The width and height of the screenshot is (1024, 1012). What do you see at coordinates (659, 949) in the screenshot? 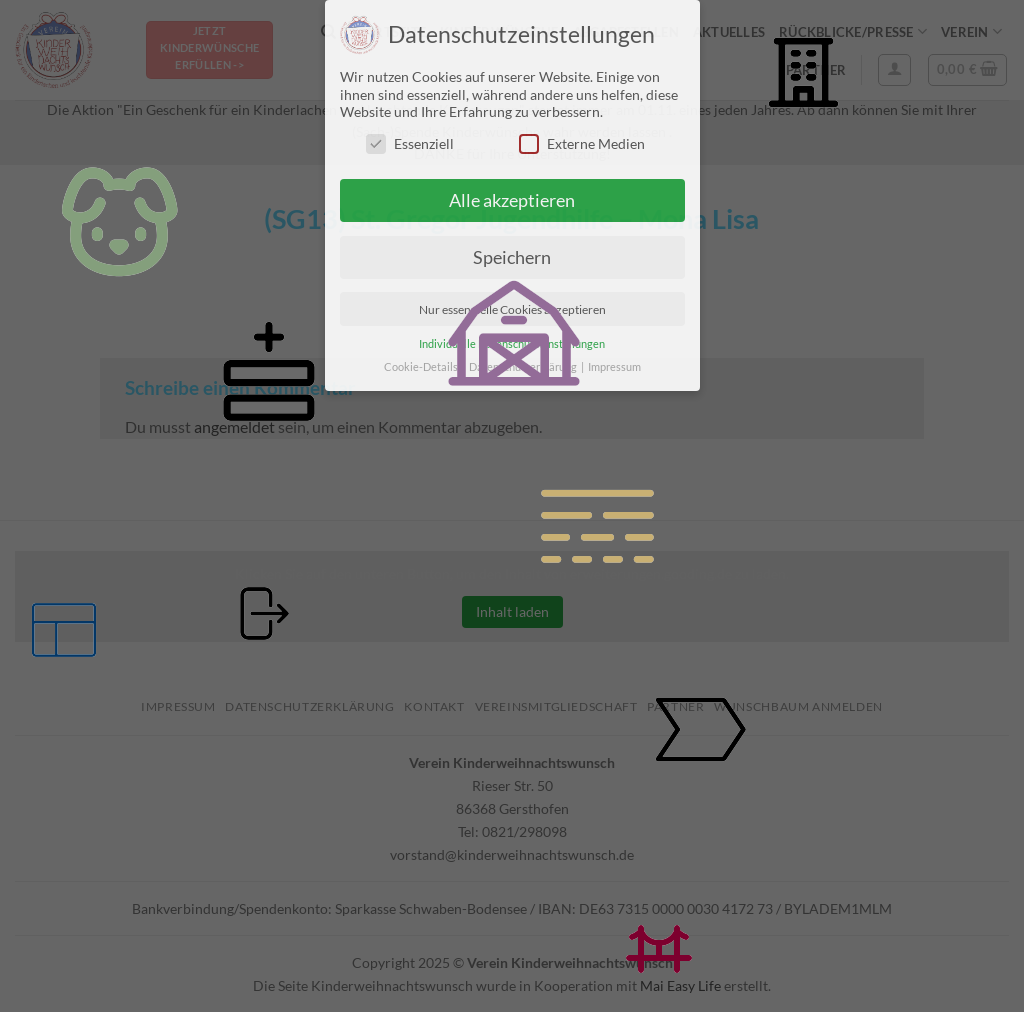
I see `view bridge or infrastructure information` at bounding box center [659, 949].